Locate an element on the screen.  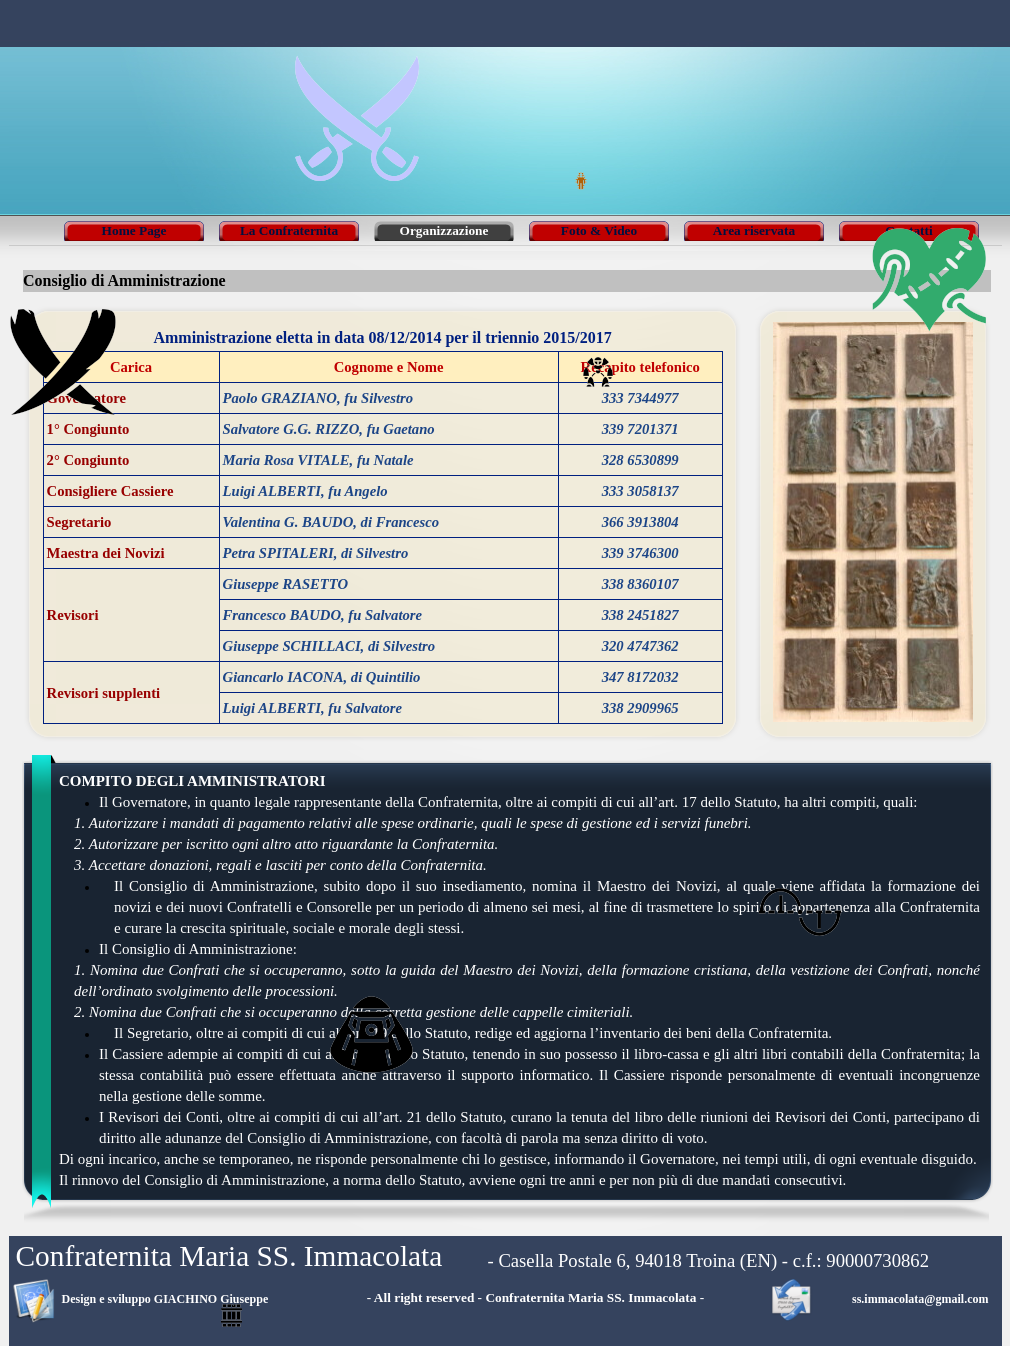
wood or lumber resources in inventory is located at coordinates (231, 1315).